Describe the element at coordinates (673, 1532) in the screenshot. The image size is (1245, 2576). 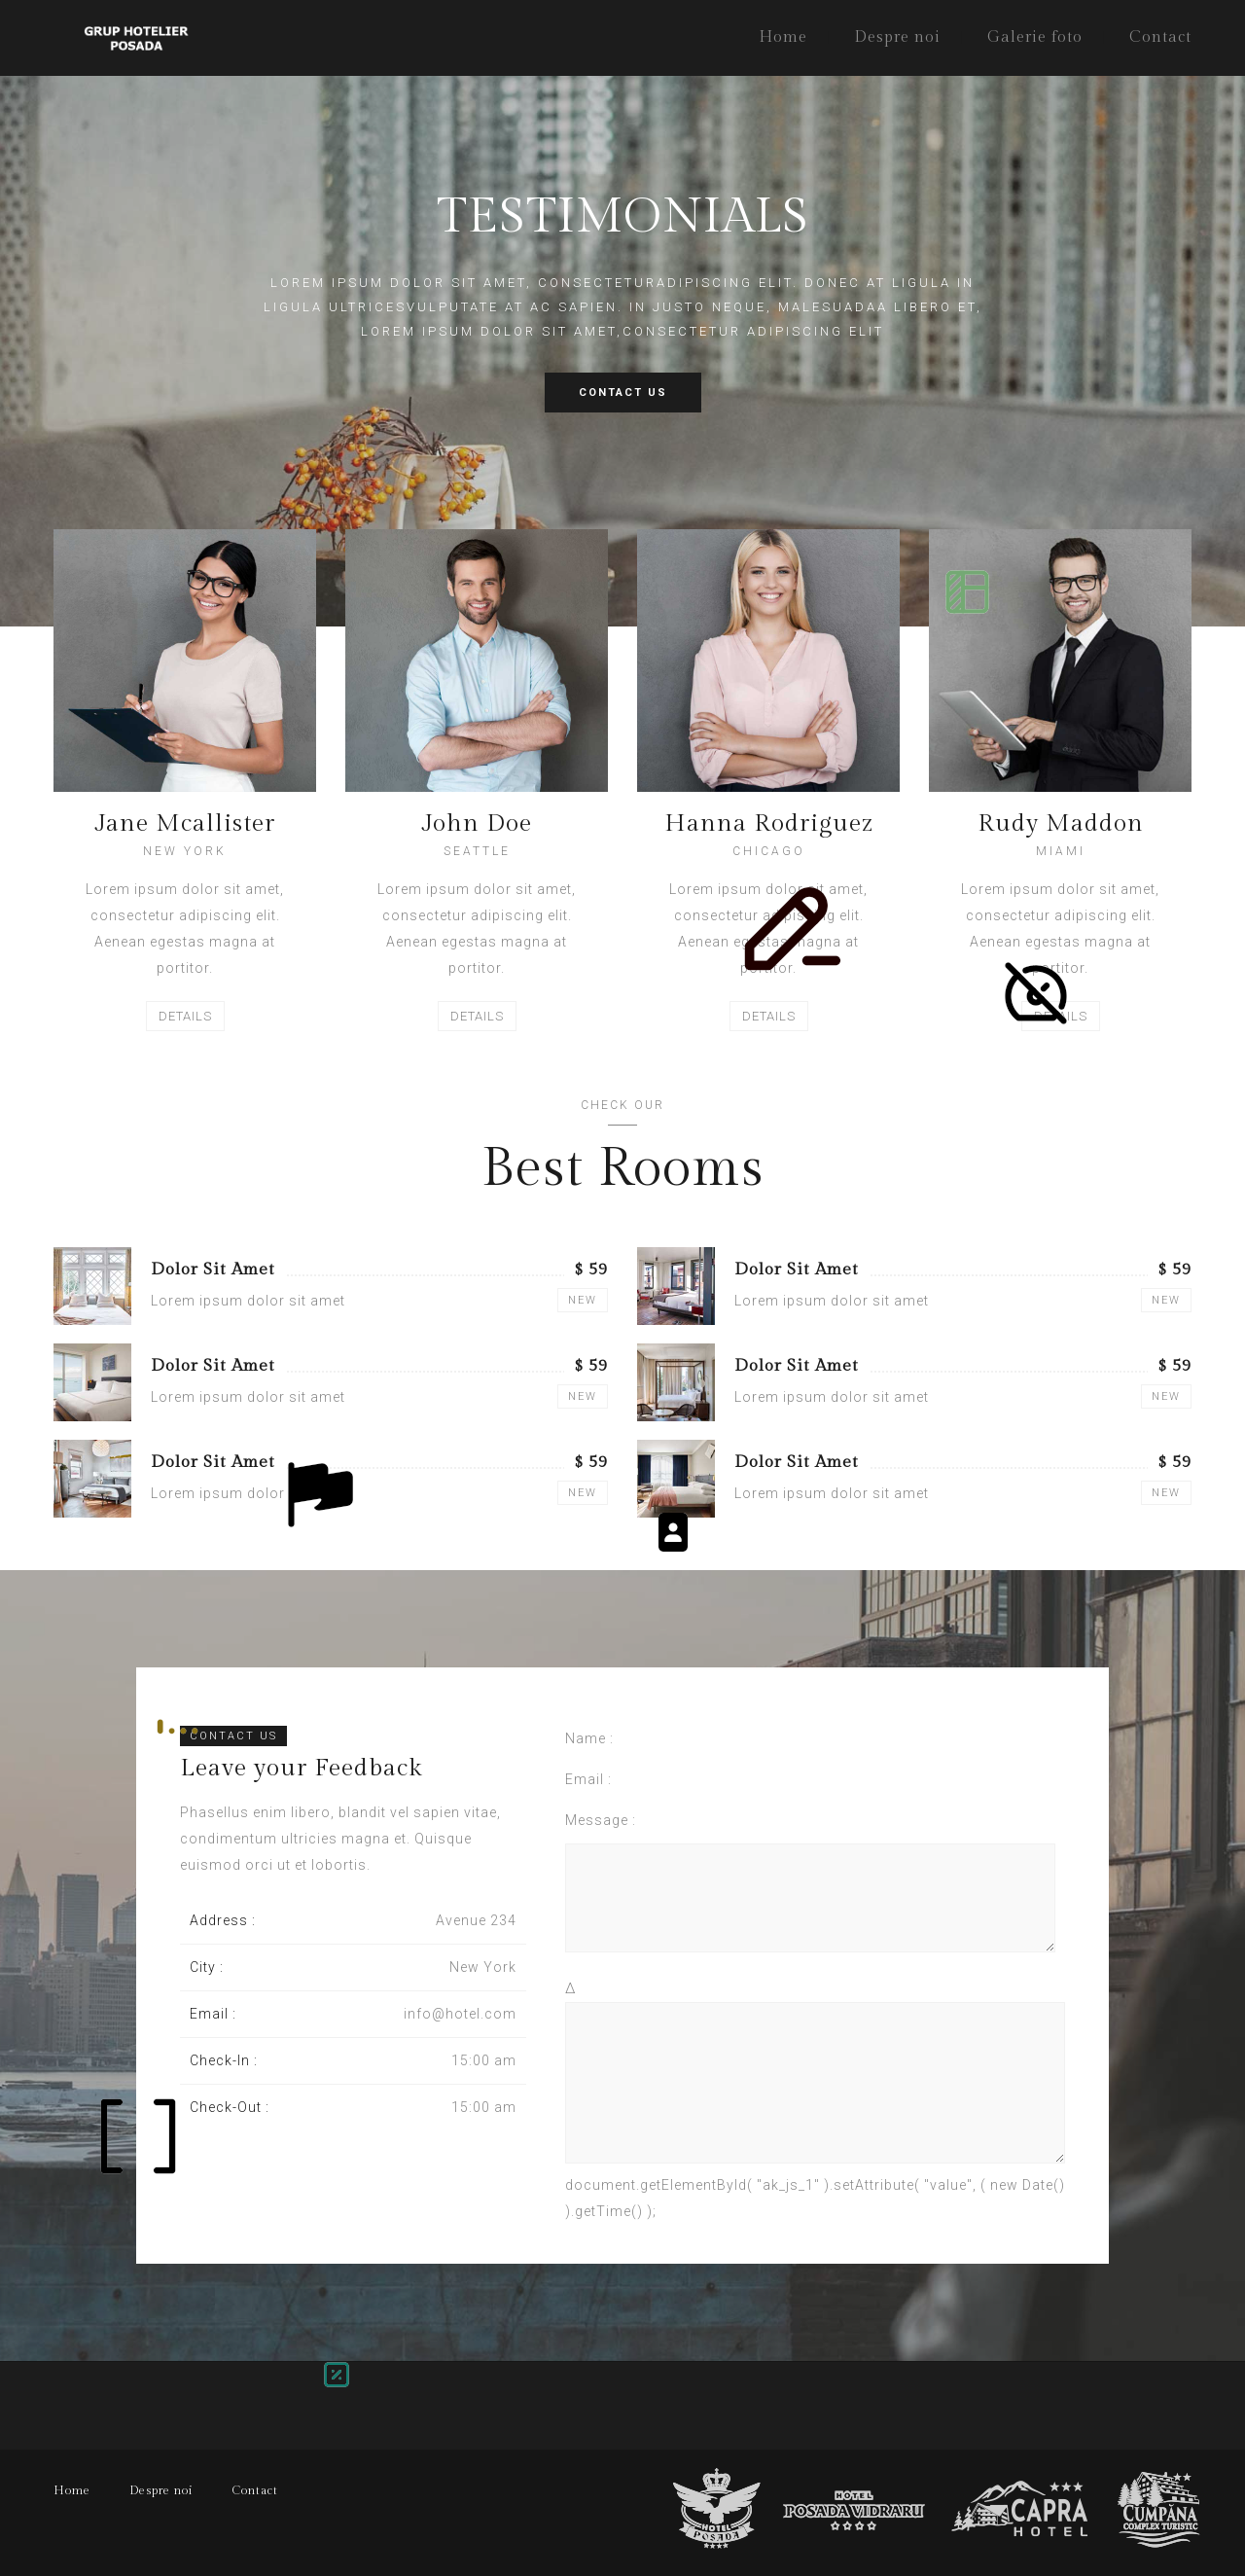
I see `view profile picture or portrait image` at that location.